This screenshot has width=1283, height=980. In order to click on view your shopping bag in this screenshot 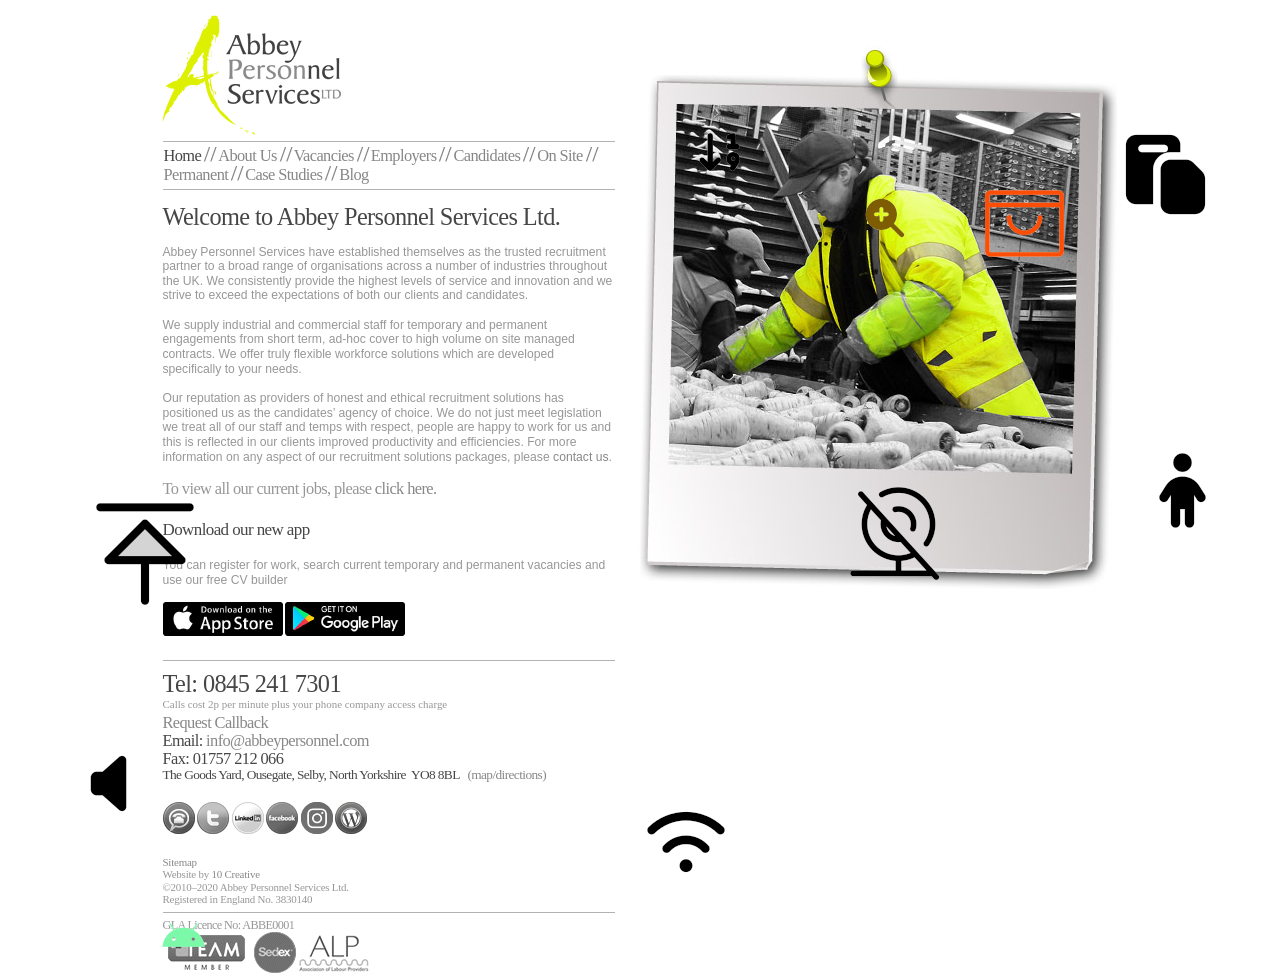, I will do `click(1024, 223)`.